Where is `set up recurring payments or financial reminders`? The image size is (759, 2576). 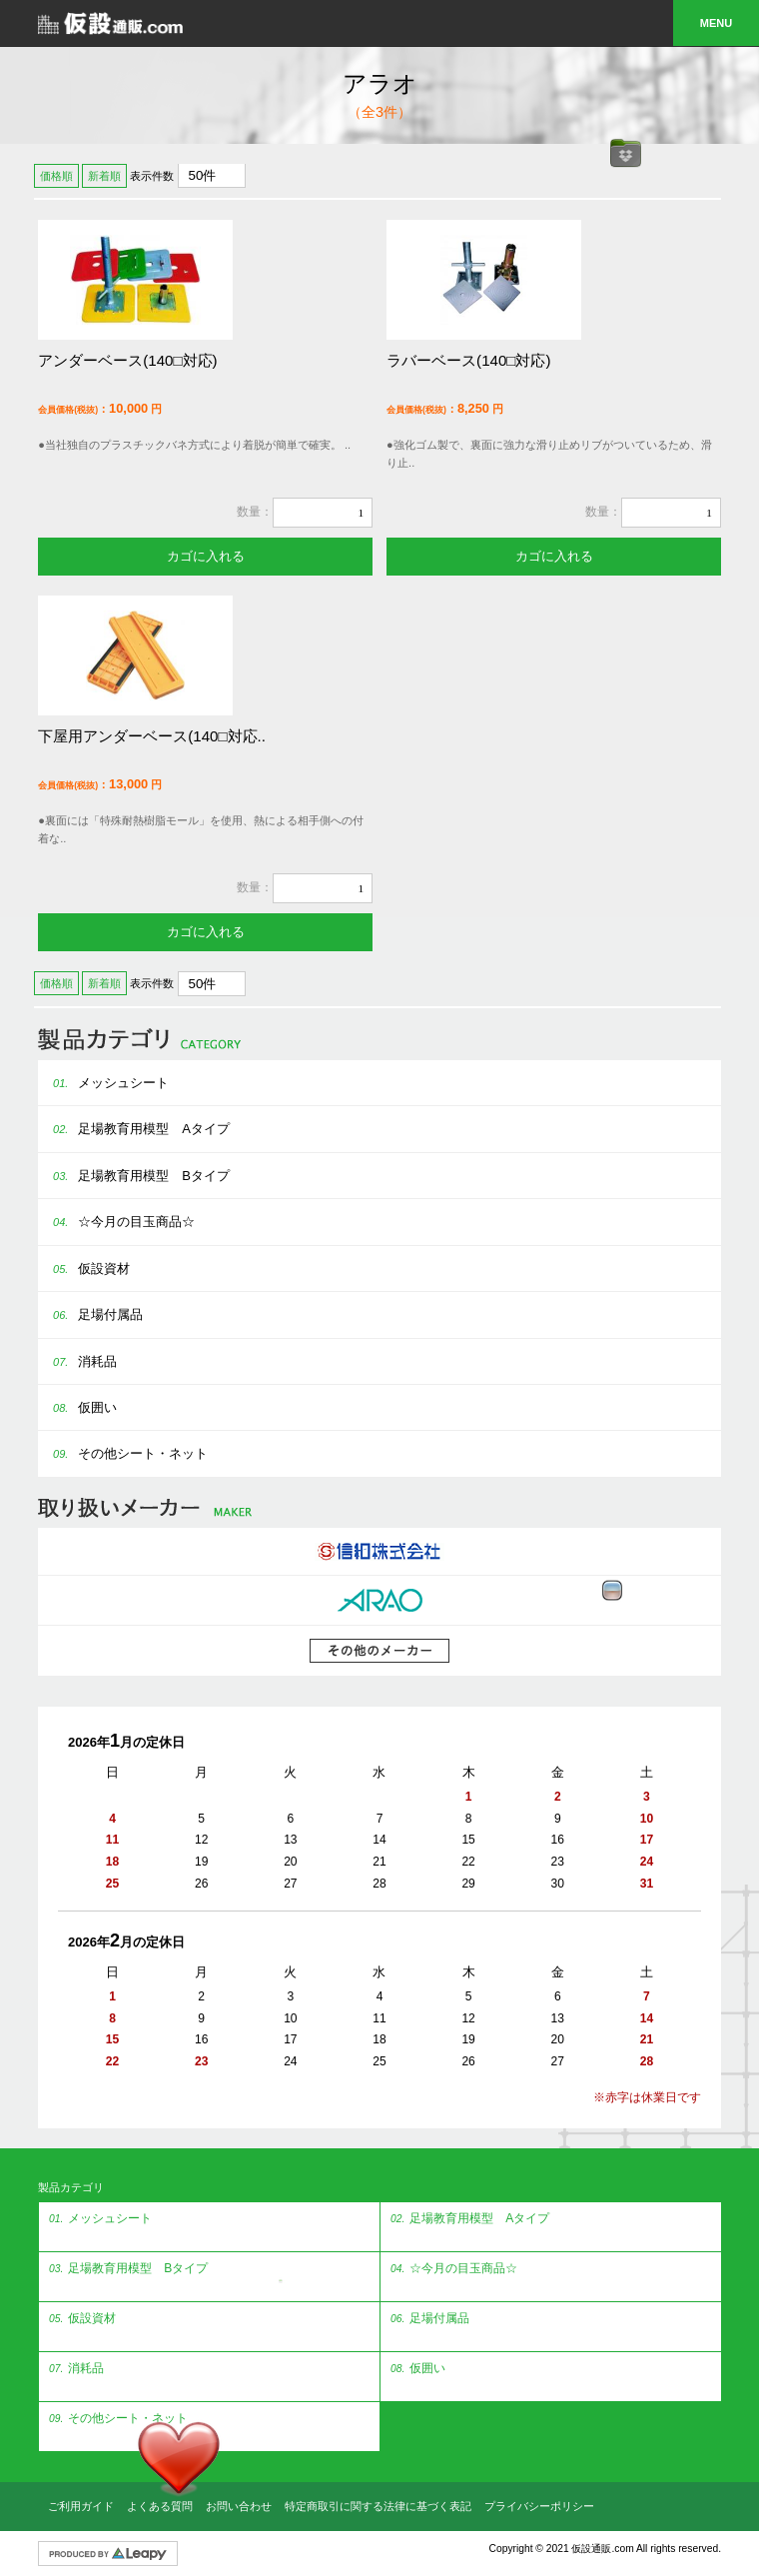
set up recurring payments or financial reminders is located at coordinates (259, 2252).